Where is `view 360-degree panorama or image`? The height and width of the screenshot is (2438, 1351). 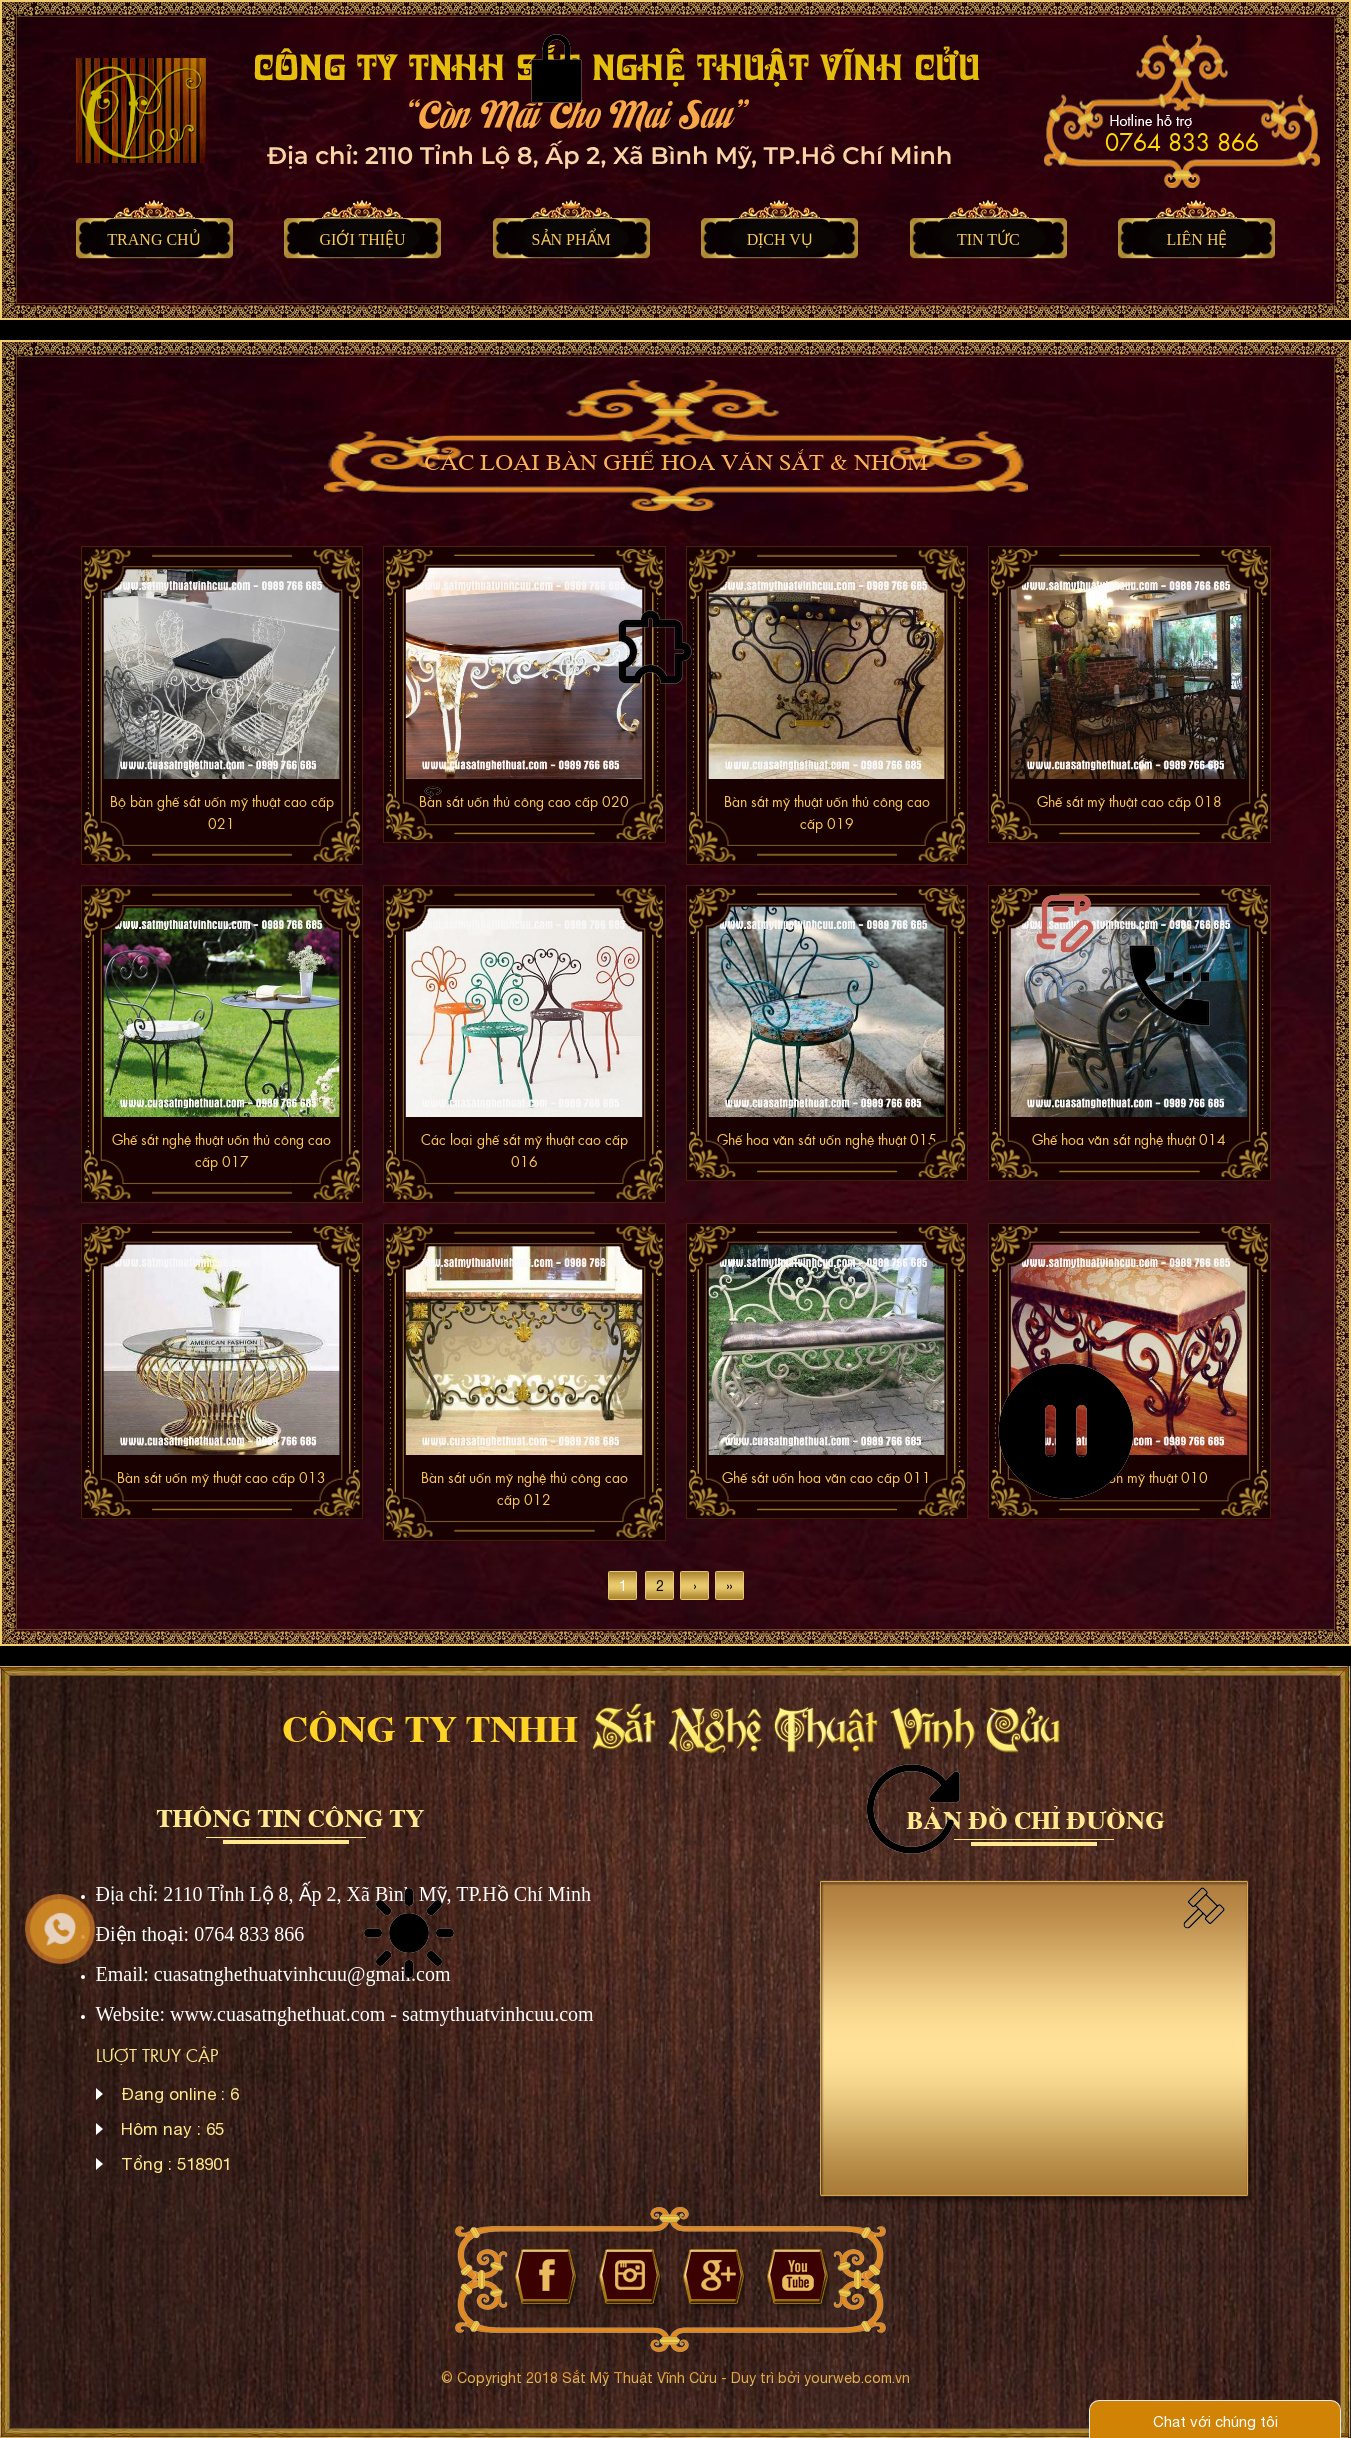 view 360-degree panorama or image is located at coordinates (433, 791).